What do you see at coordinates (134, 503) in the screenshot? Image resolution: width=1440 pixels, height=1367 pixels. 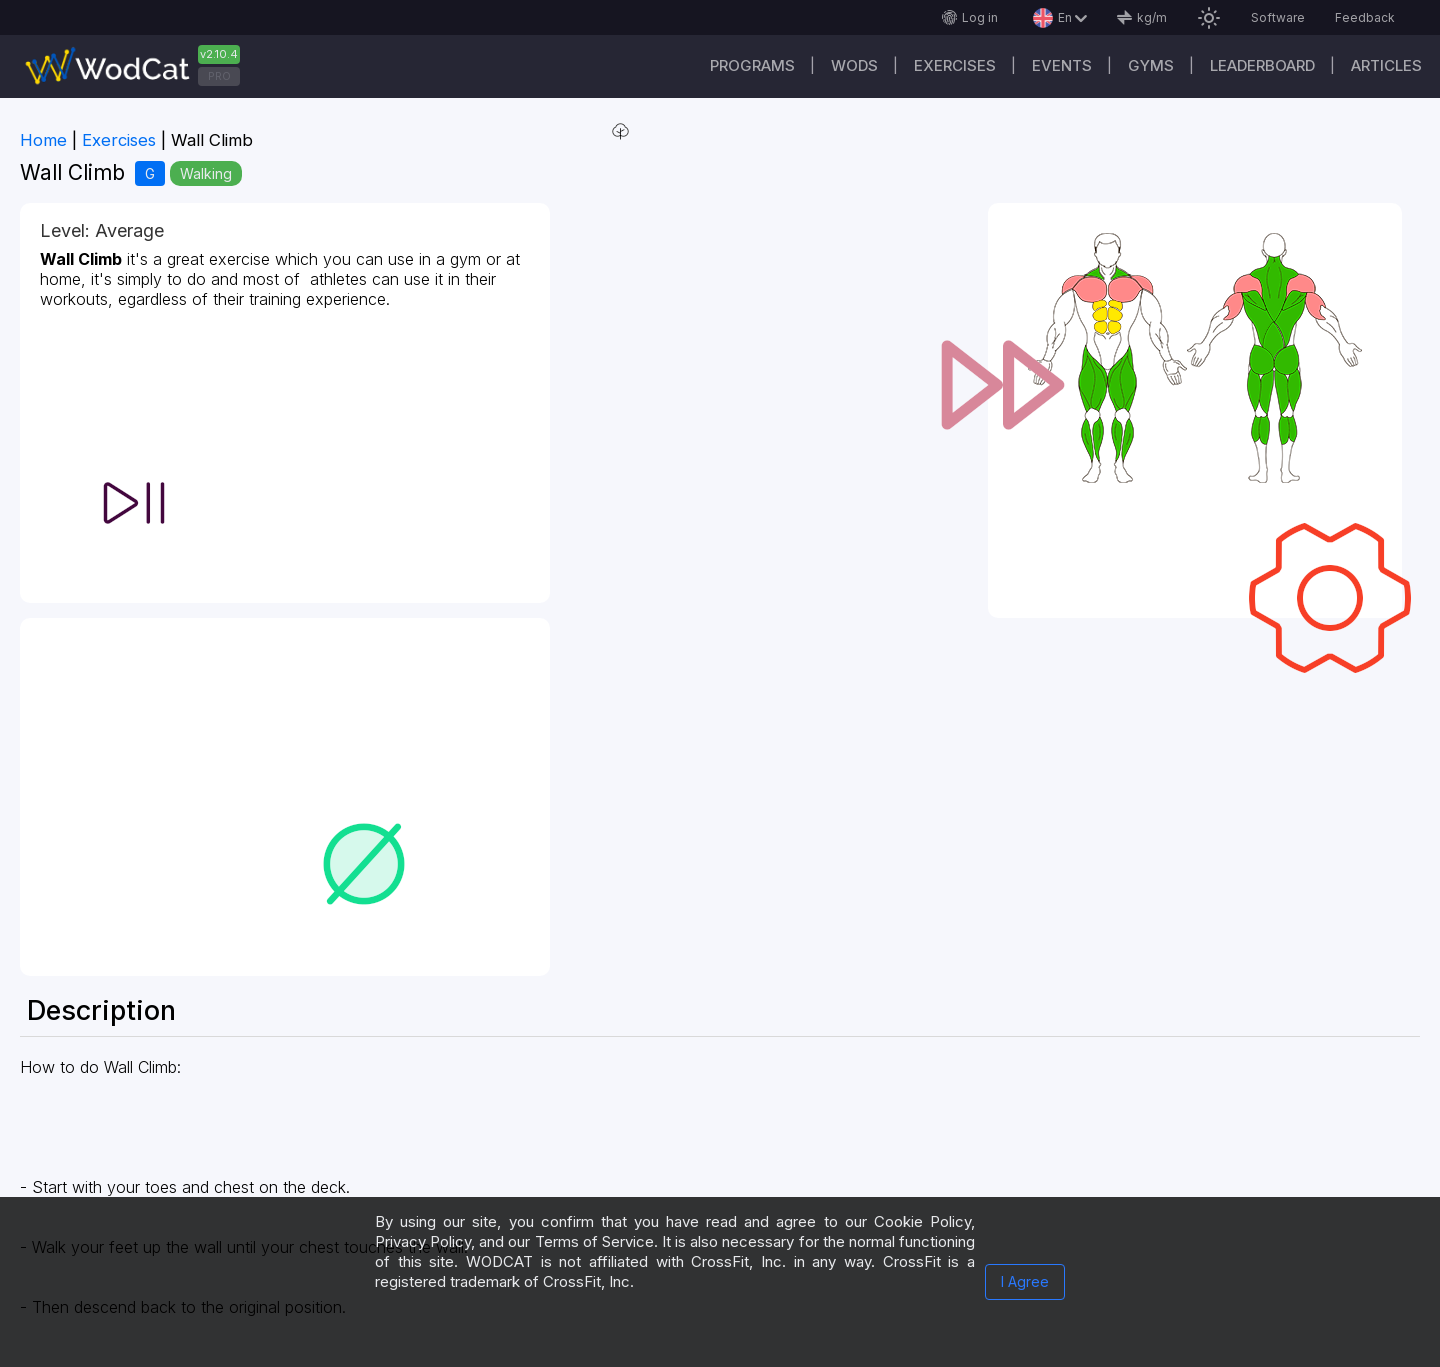 I see `toggle between play and pause for media` at bounding box center [134, 503].